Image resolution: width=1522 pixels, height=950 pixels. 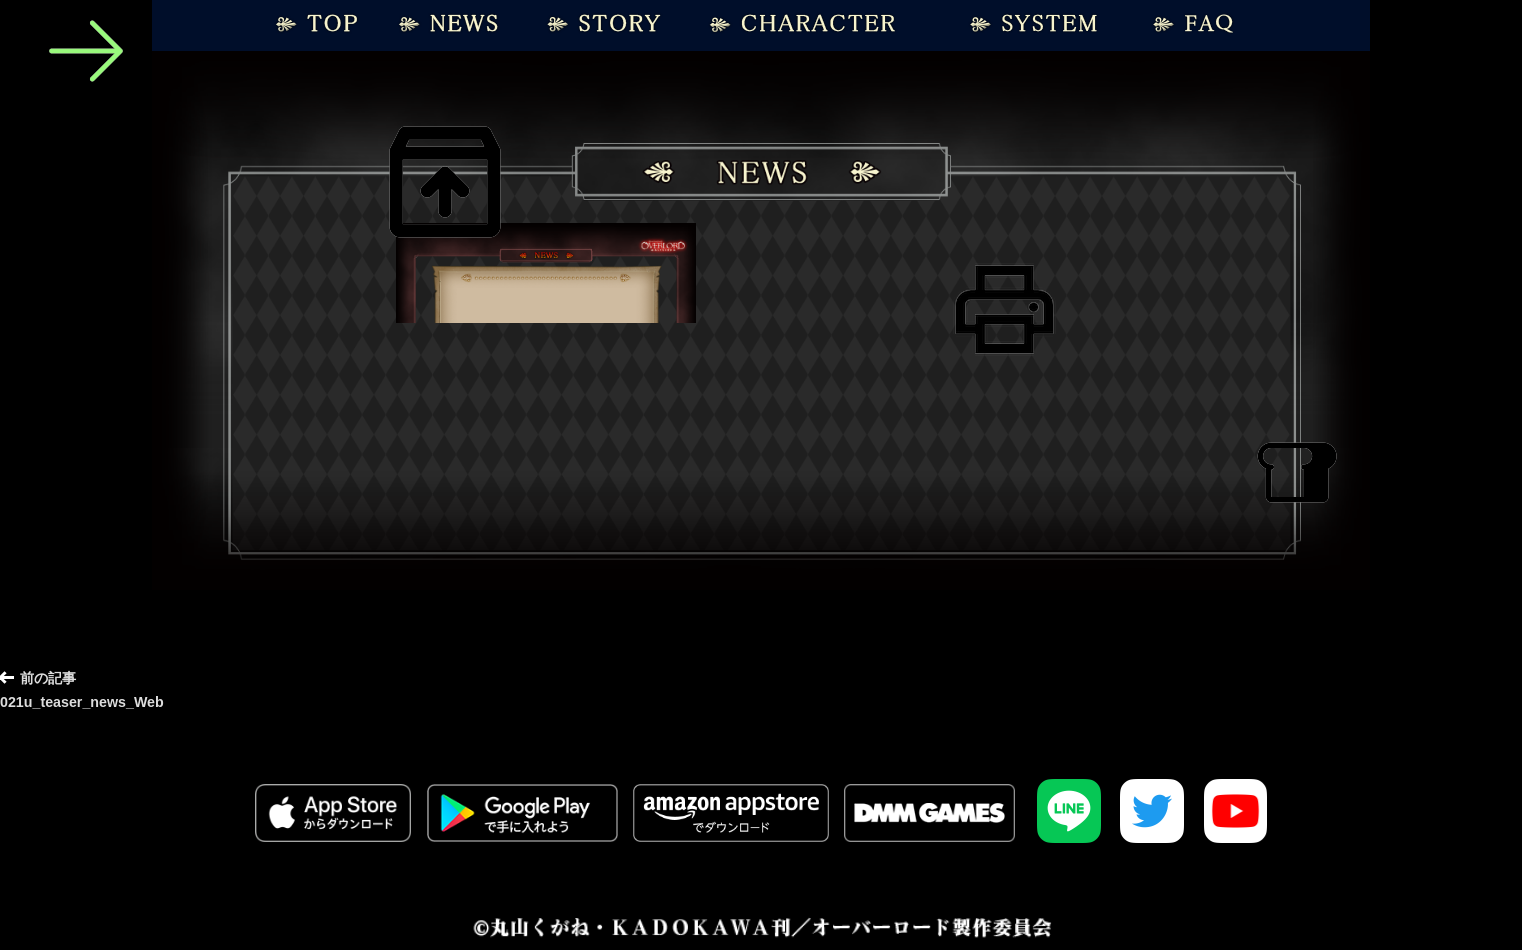 I want to click on browse bakery or bread products, so click(x=1298, y=472).